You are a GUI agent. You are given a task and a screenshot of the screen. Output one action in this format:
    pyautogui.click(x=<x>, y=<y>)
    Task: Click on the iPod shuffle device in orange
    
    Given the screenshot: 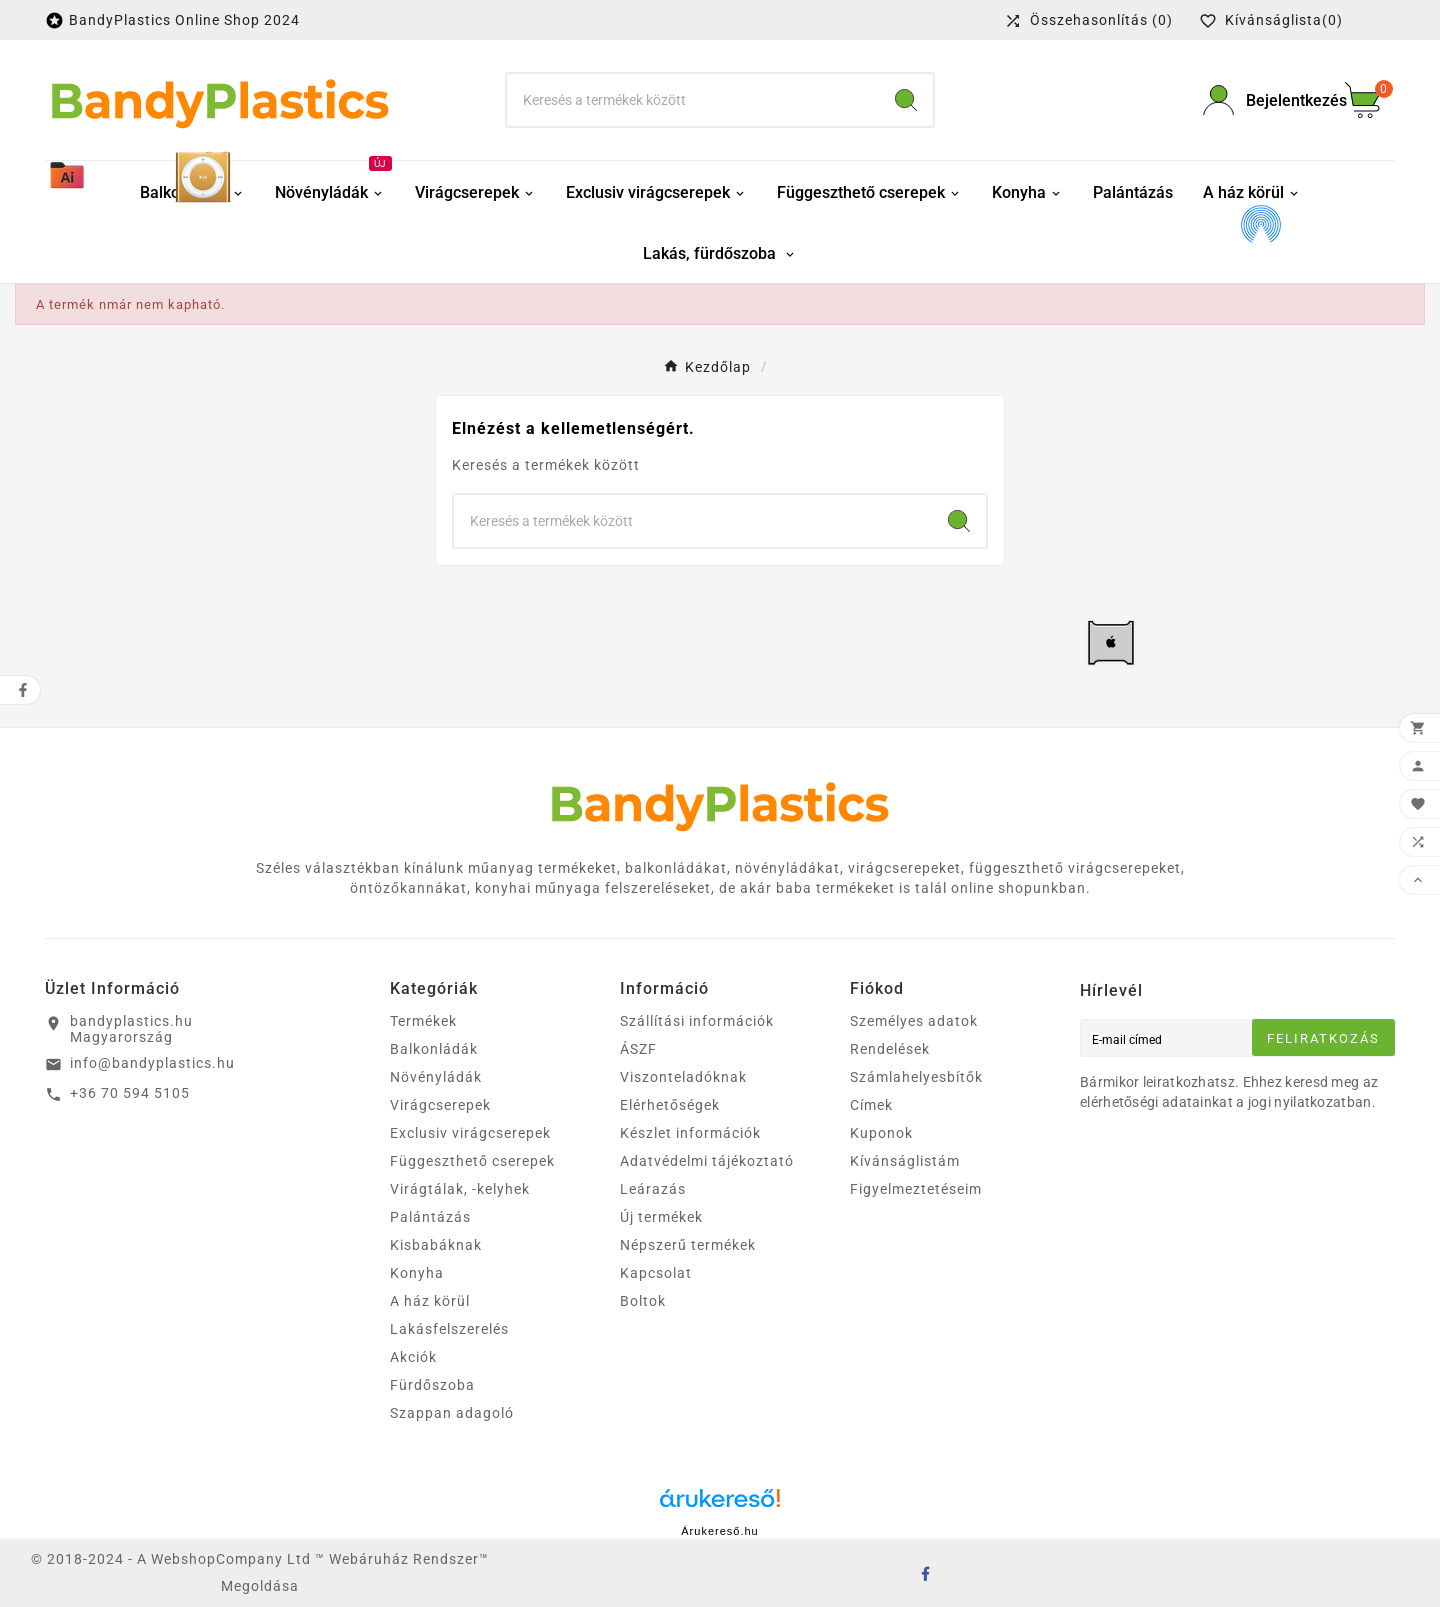 What is the action you would take?
    pyautogui.click(x=203, y=177)
    